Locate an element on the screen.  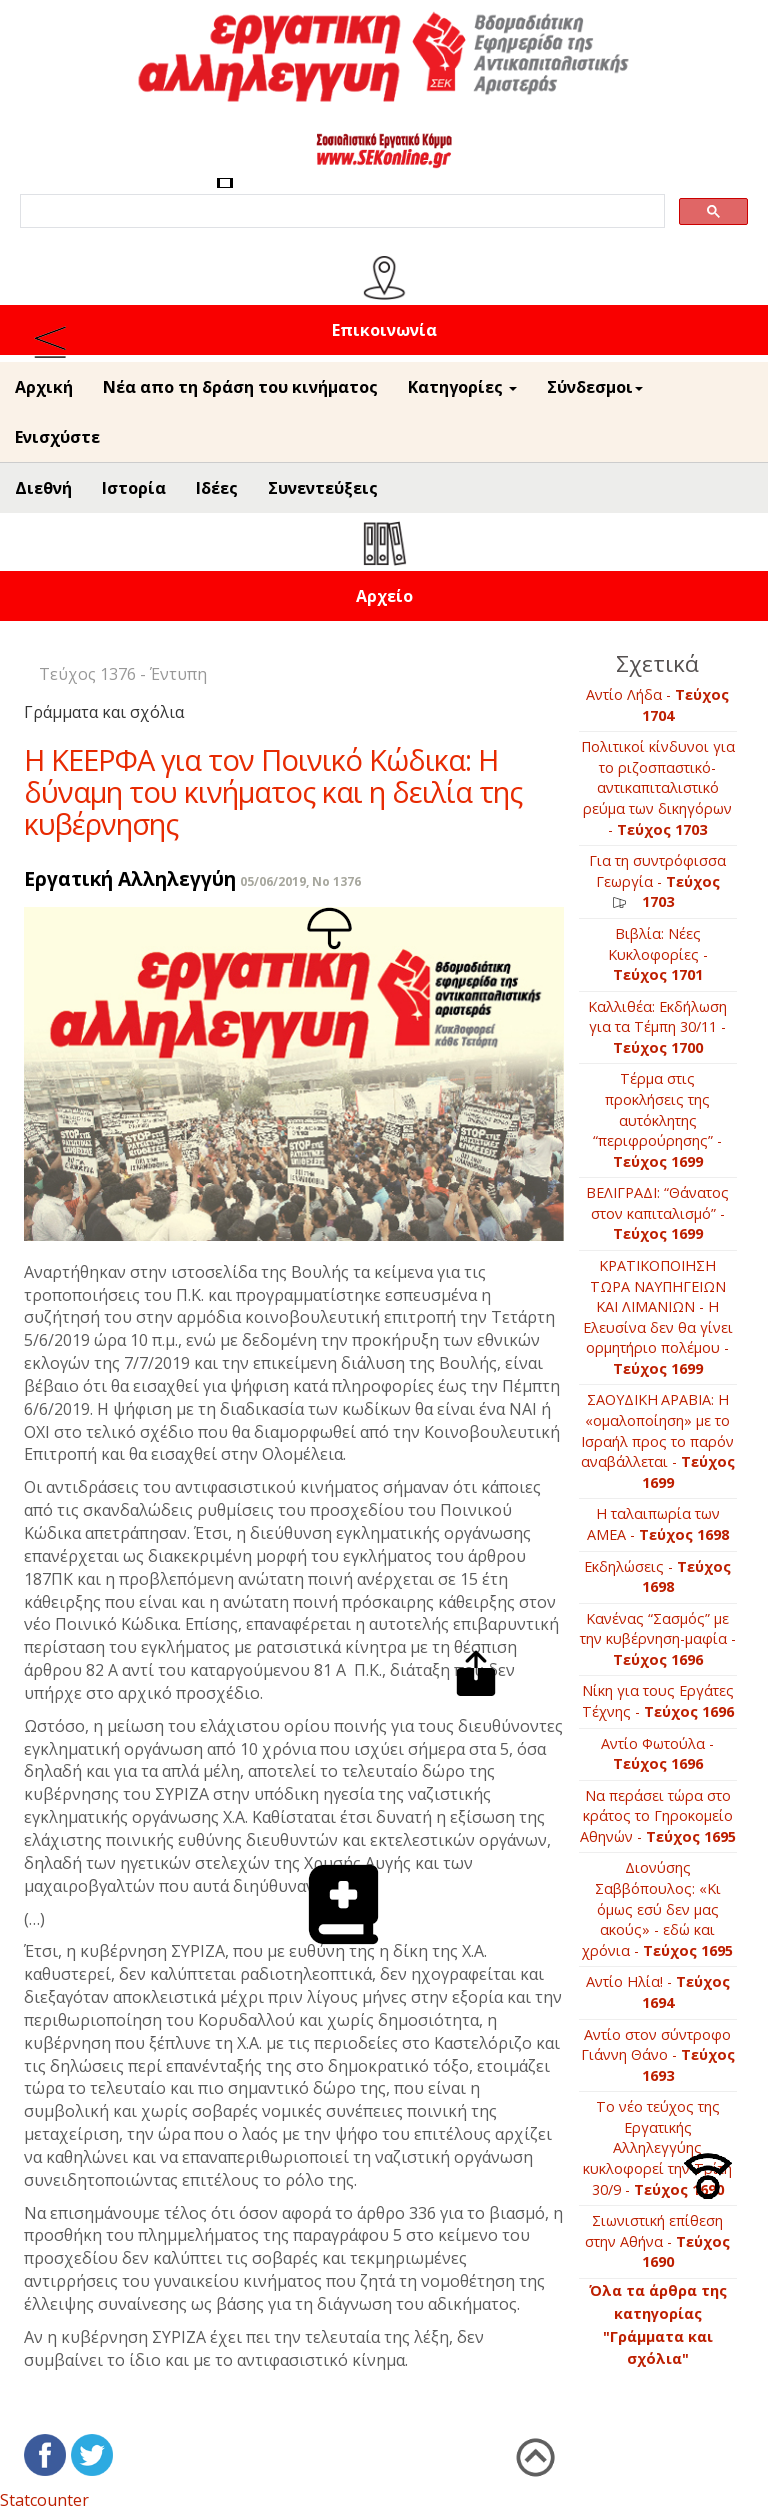
less than or equal to mathematical operator is located at coordinates (51, 343).